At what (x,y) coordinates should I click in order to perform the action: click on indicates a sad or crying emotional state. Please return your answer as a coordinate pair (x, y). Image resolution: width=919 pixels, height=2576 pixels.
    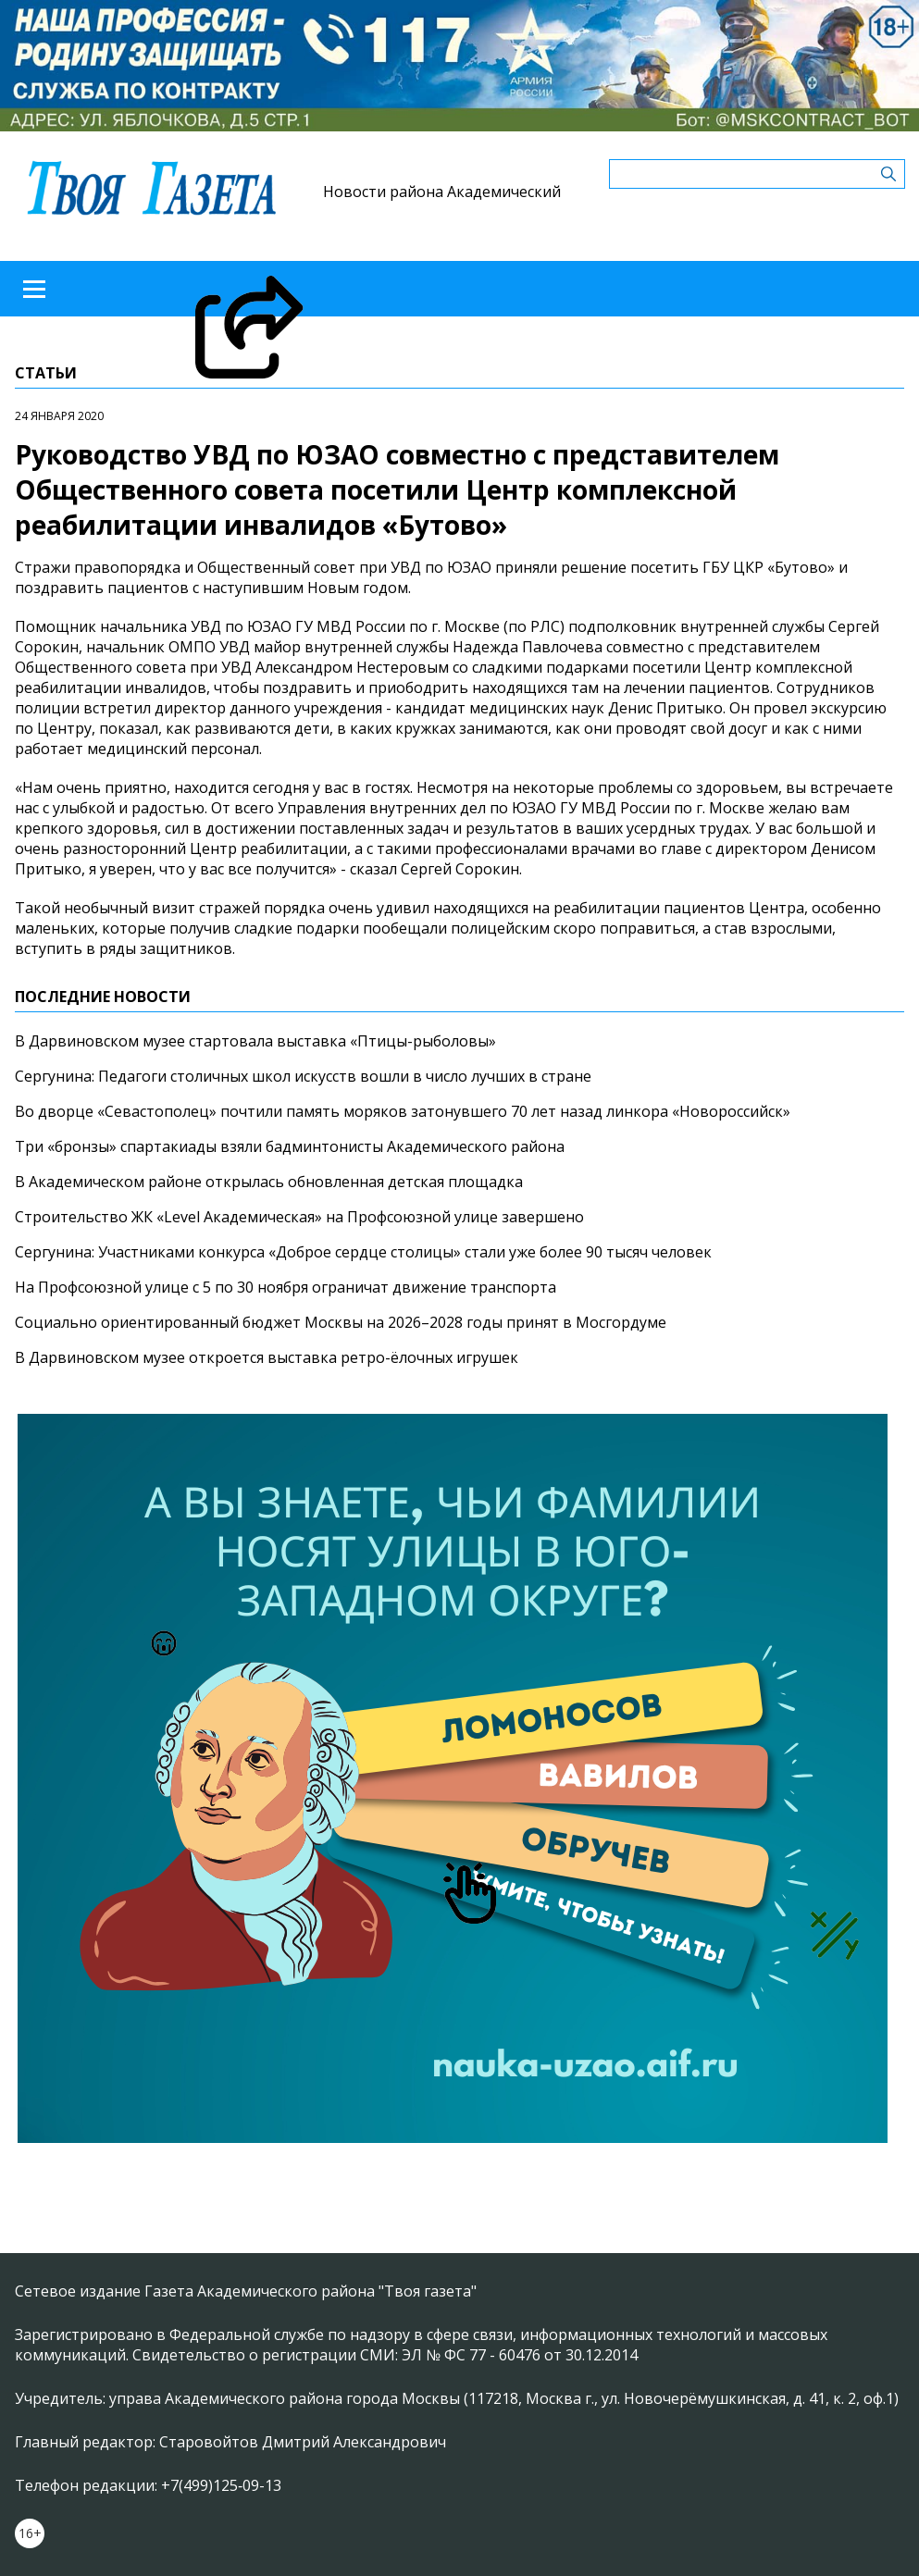
    Looking at the image, I should click on (164, 1643).